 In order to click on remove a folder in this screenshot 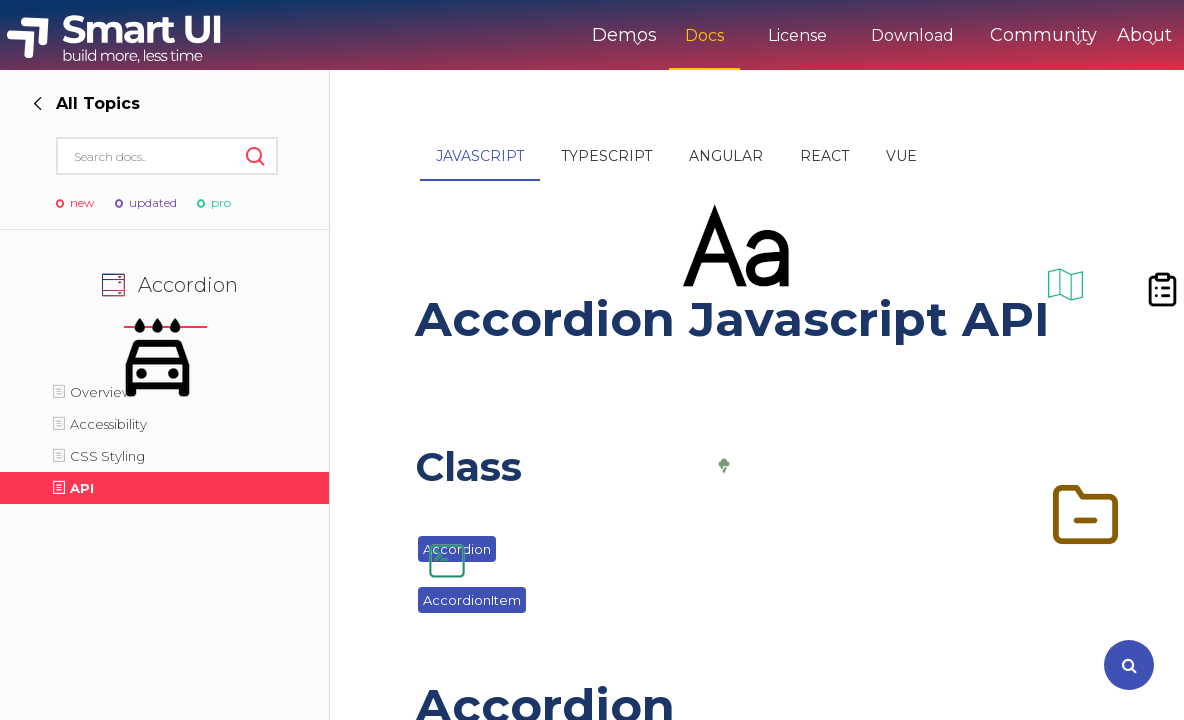, I will do `click(1085, 514)`.